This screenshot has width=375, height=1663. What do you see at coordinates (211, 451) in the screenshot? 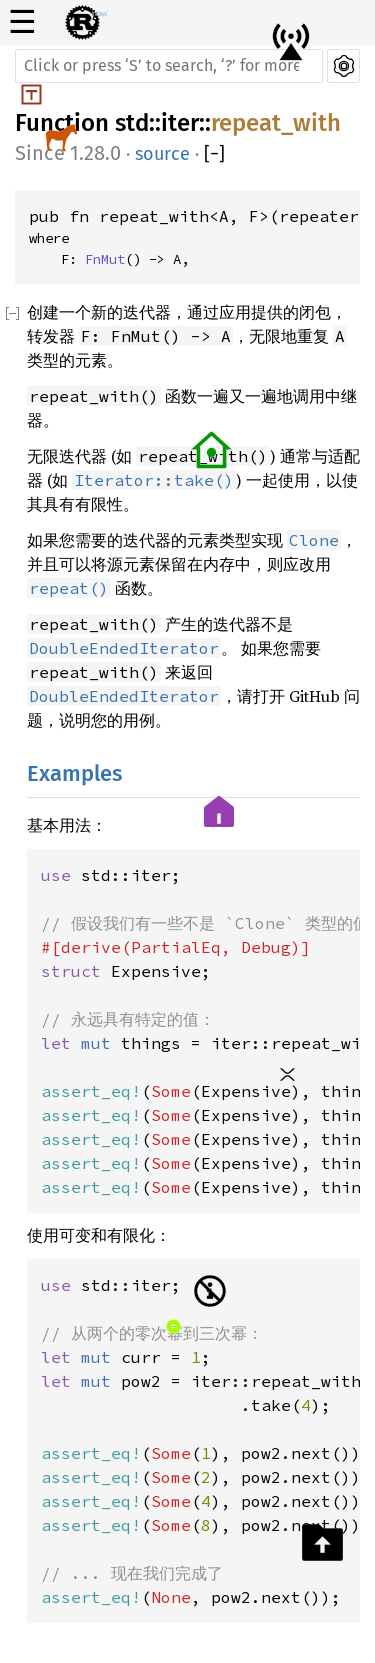
I see `navigate to home screen` at bounding box center [211, 451].